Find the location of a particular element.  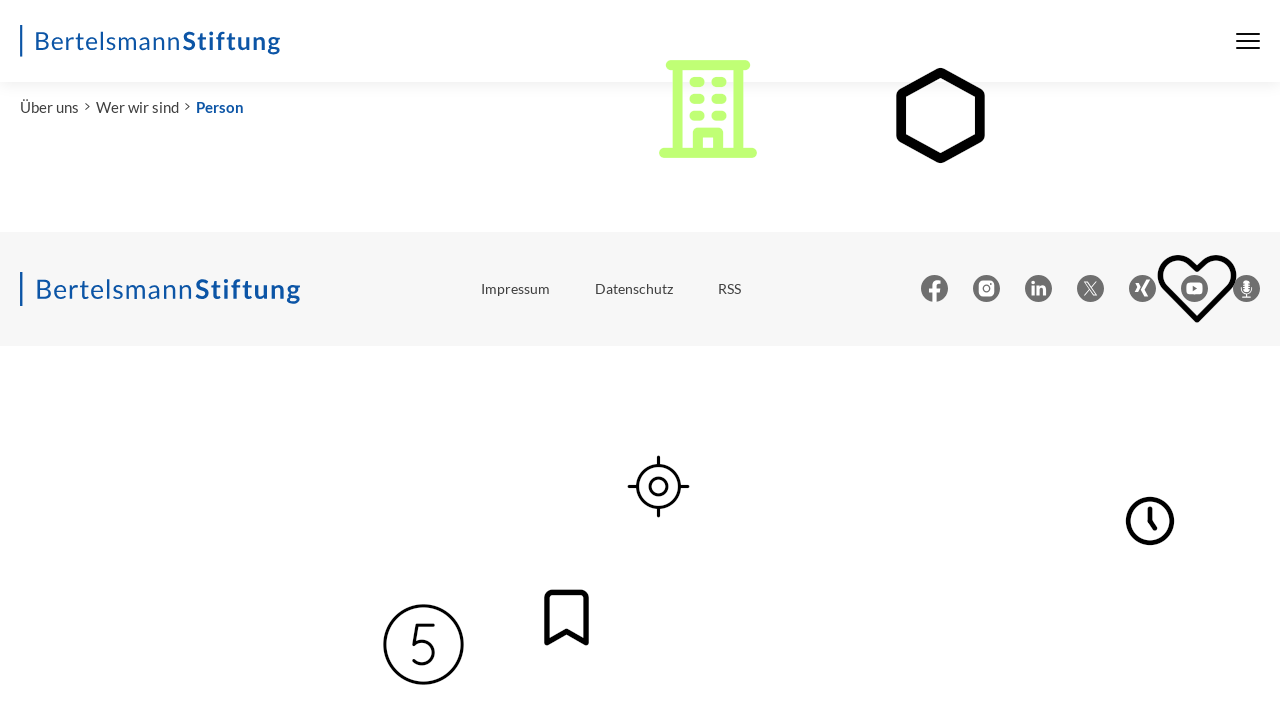

select a hexagonal shape tool is located at coordinates (940, 115).